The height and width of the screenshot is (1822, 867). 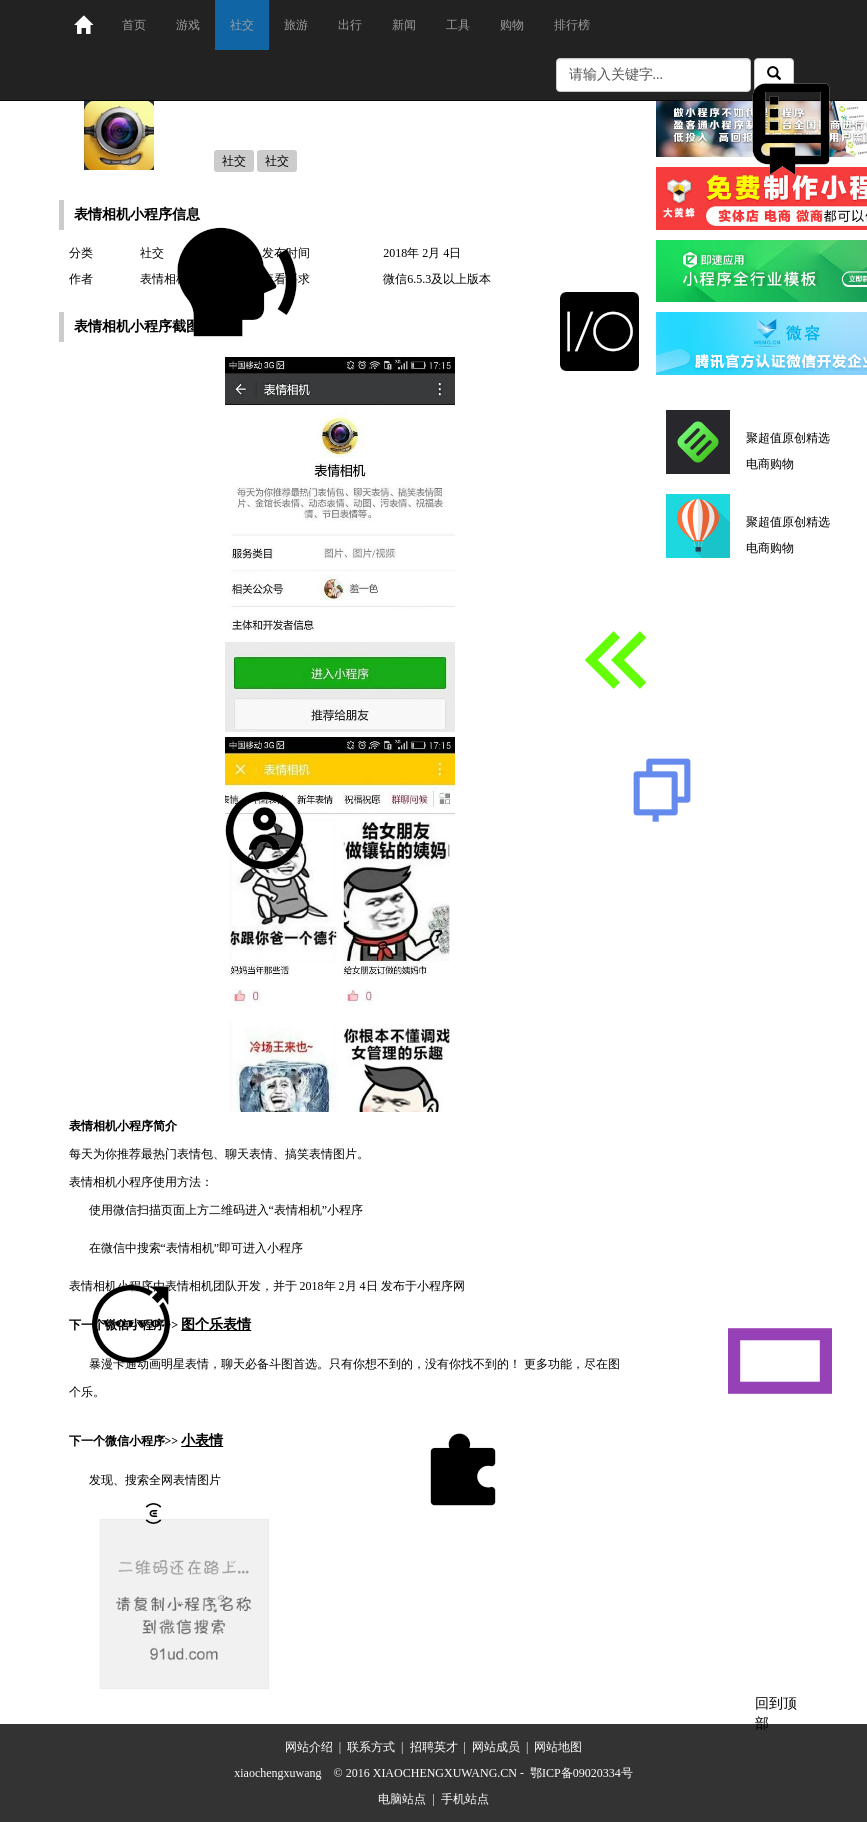 I want to click on activate text-to-speech or voice output, so click(x=237, y=282).